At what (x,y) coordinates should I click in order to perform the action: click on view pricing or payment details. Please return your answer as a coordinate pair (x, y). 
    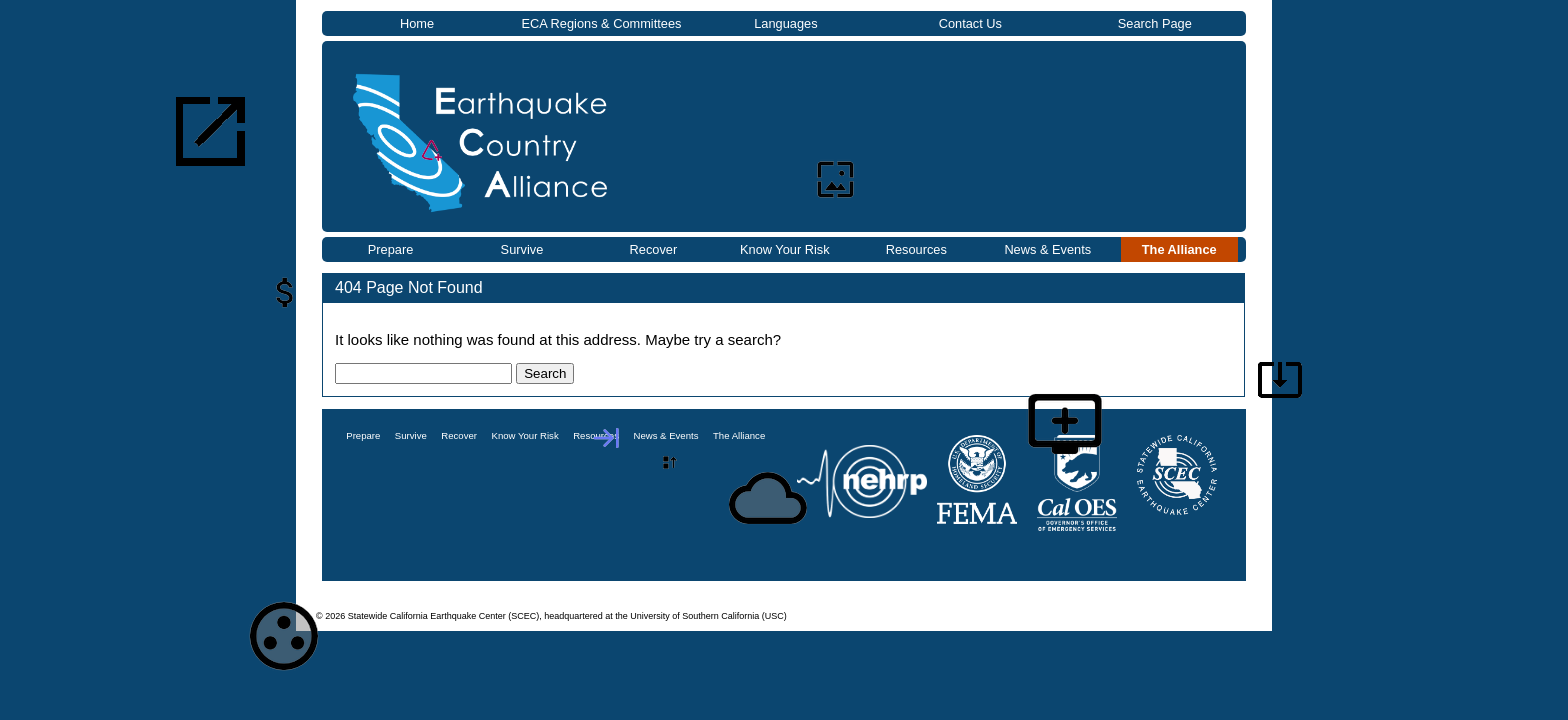
    Looking at the image, I should click on (285, 292).